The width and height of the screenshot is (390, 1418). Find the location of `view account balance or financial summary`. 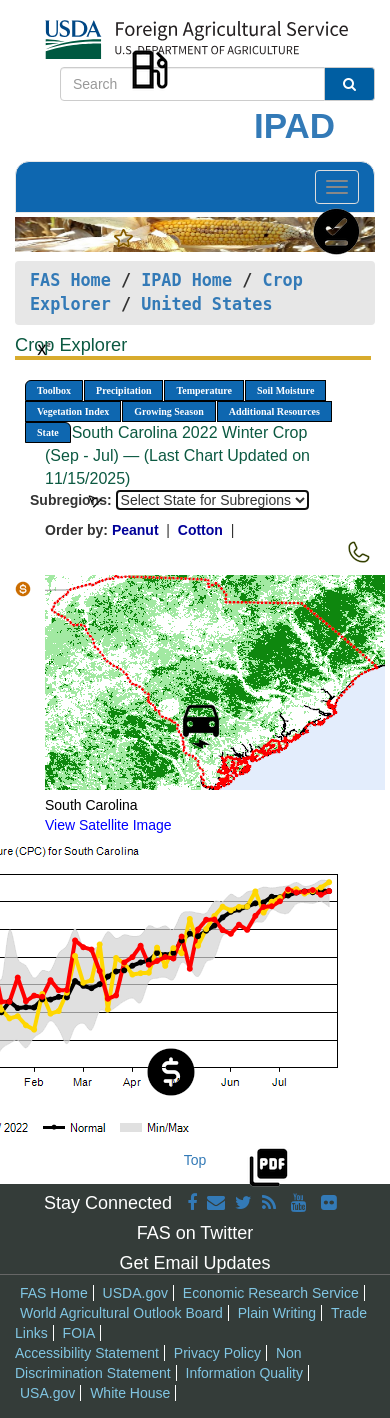

view account balance or financial summary is located at coordinates (171, 1072).